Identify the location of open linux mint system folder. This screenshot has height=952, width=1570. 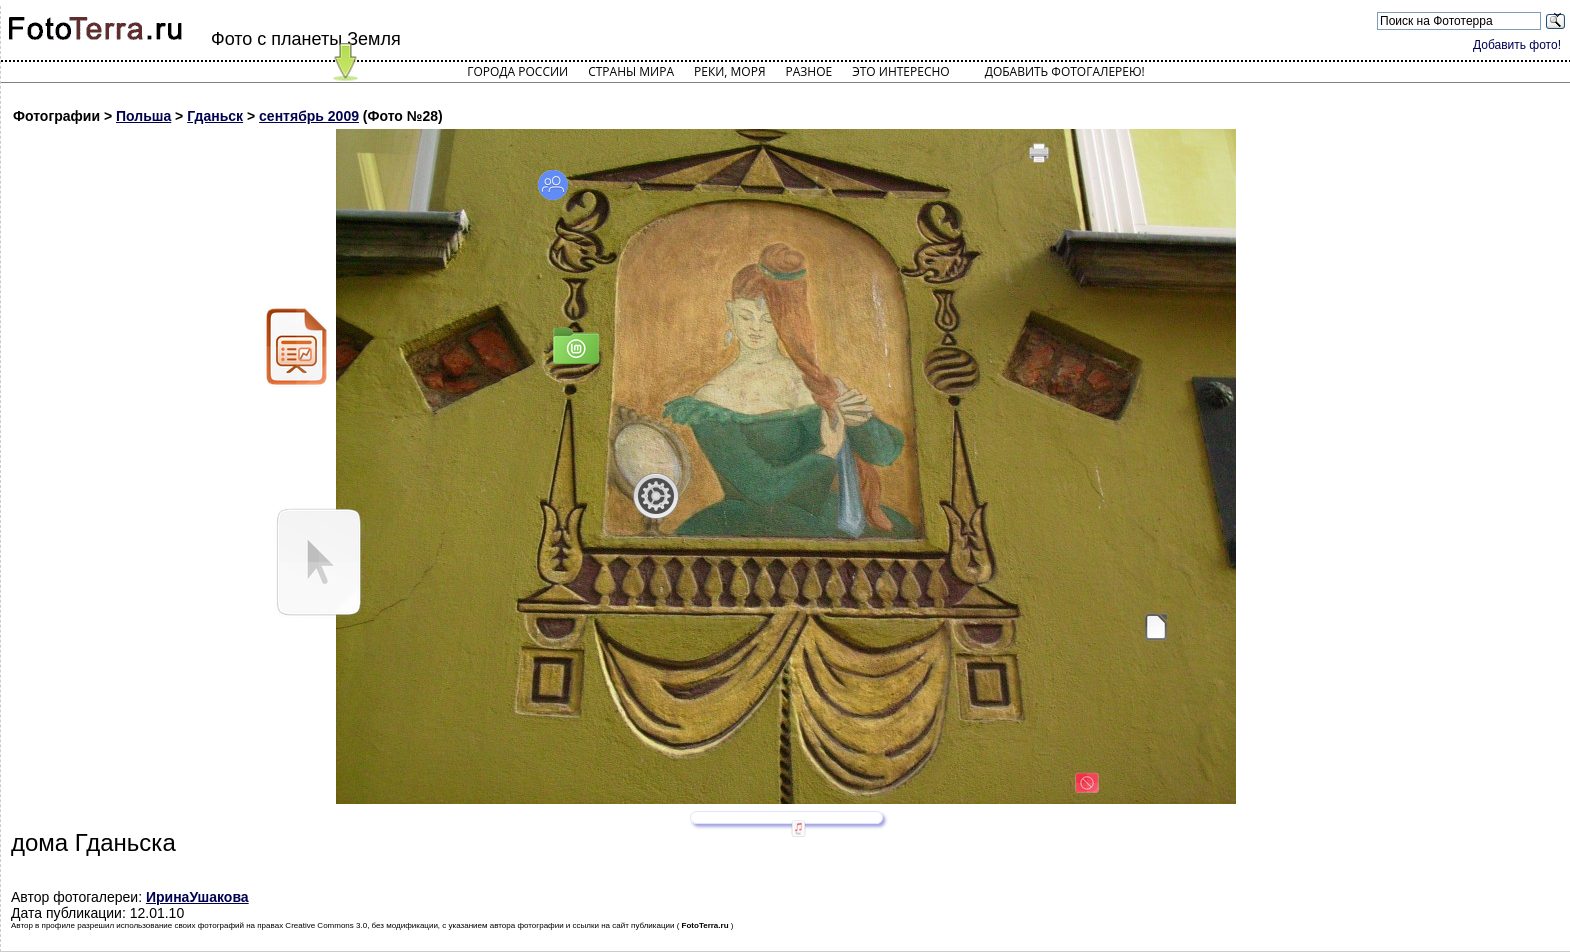
(576, 347).